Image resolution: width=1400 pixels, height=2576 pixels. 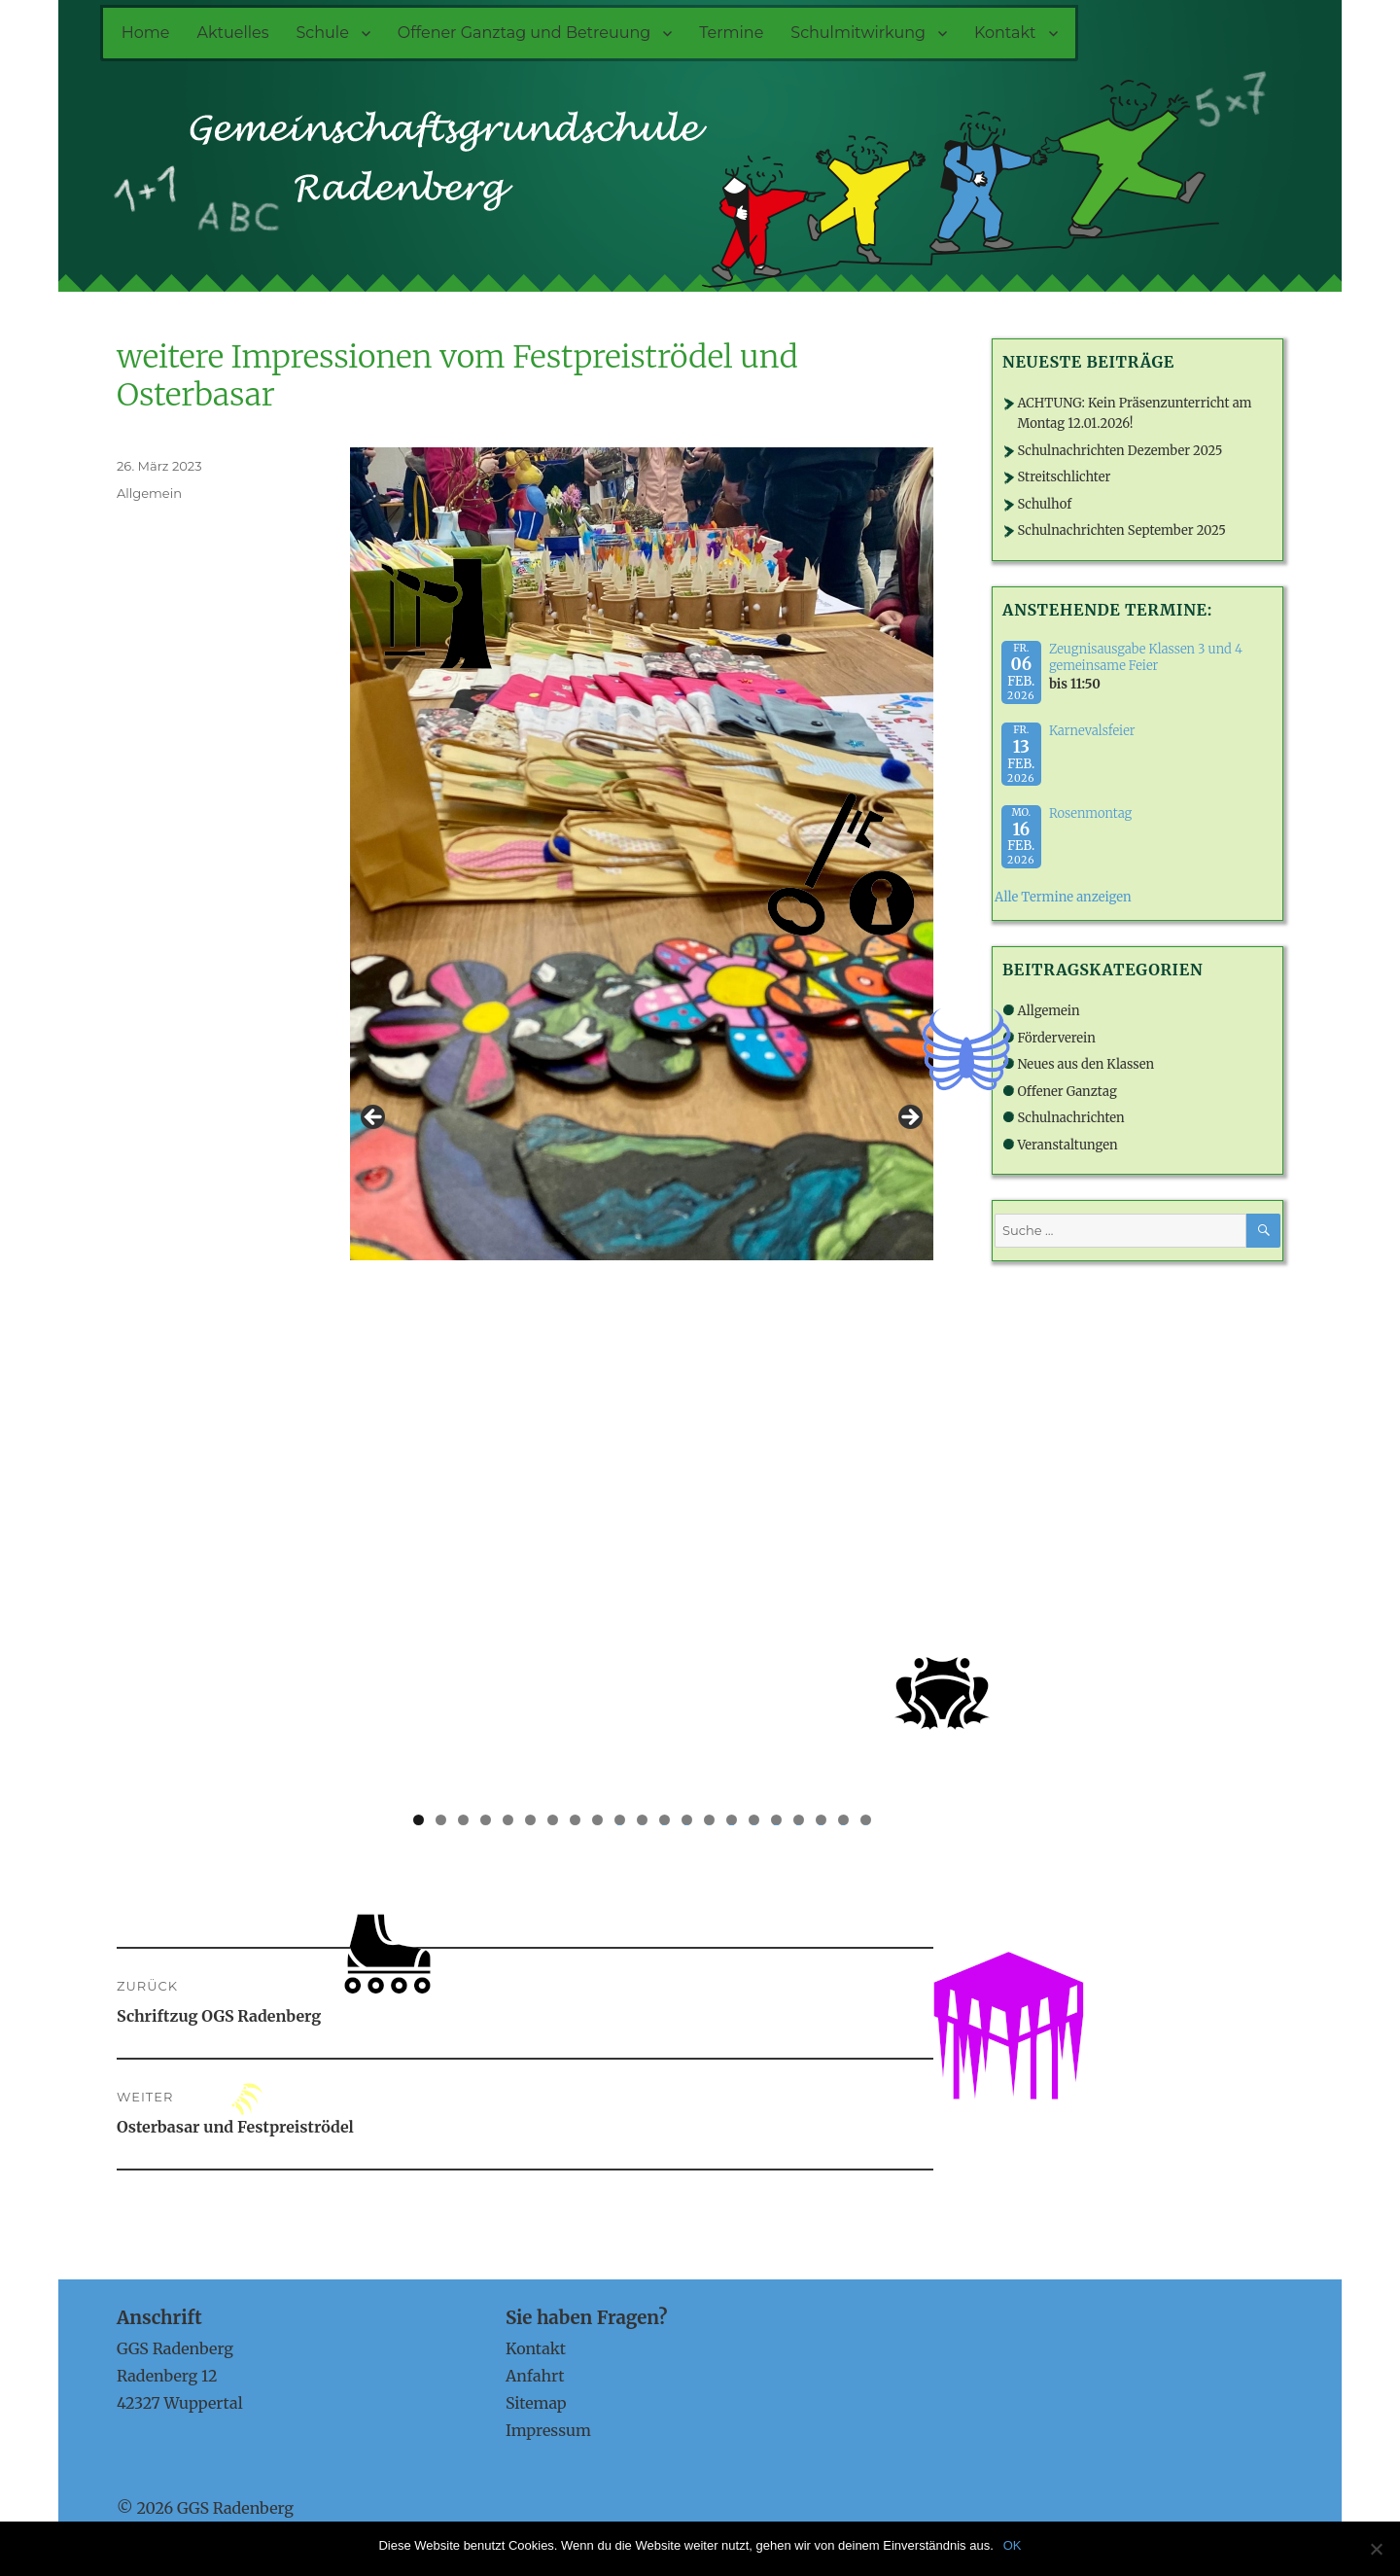 I want to click on lock or unlock a game item, so click(x=841, y=865).